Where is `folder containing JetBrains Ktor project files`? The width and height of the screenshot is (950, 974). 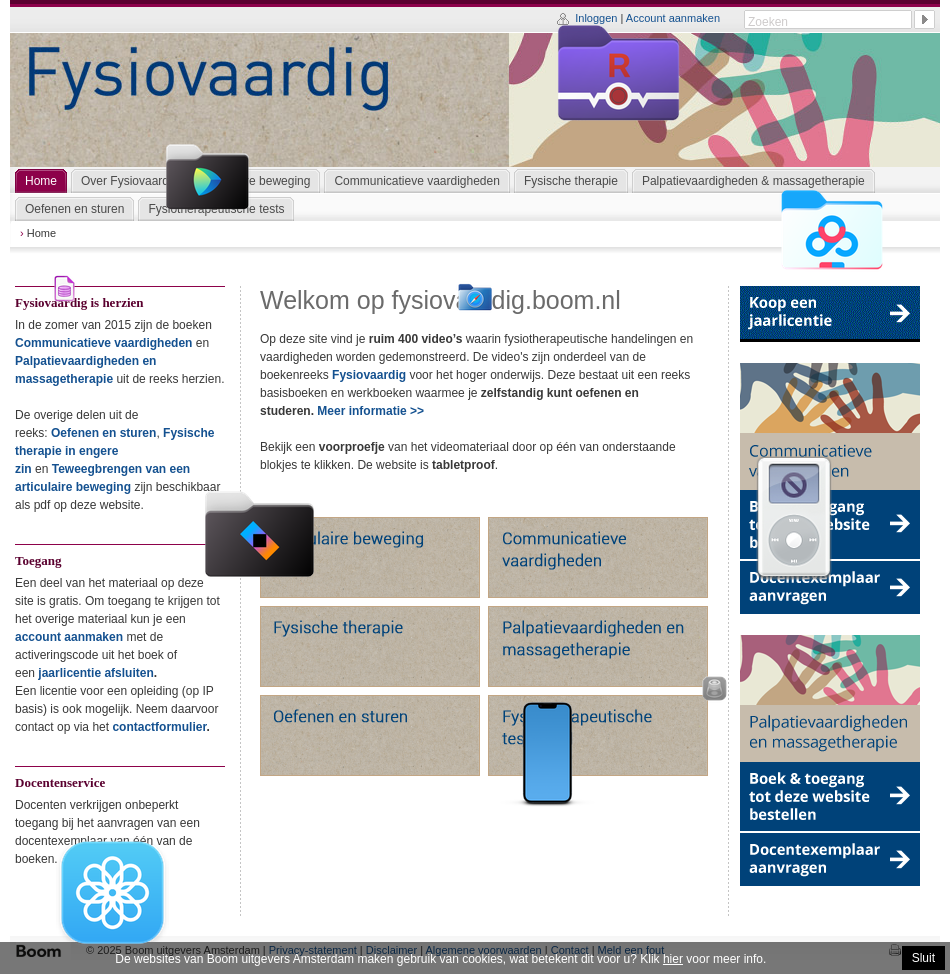 folder containing JetBrains Ktor project files is located at coordinates (259, 537).